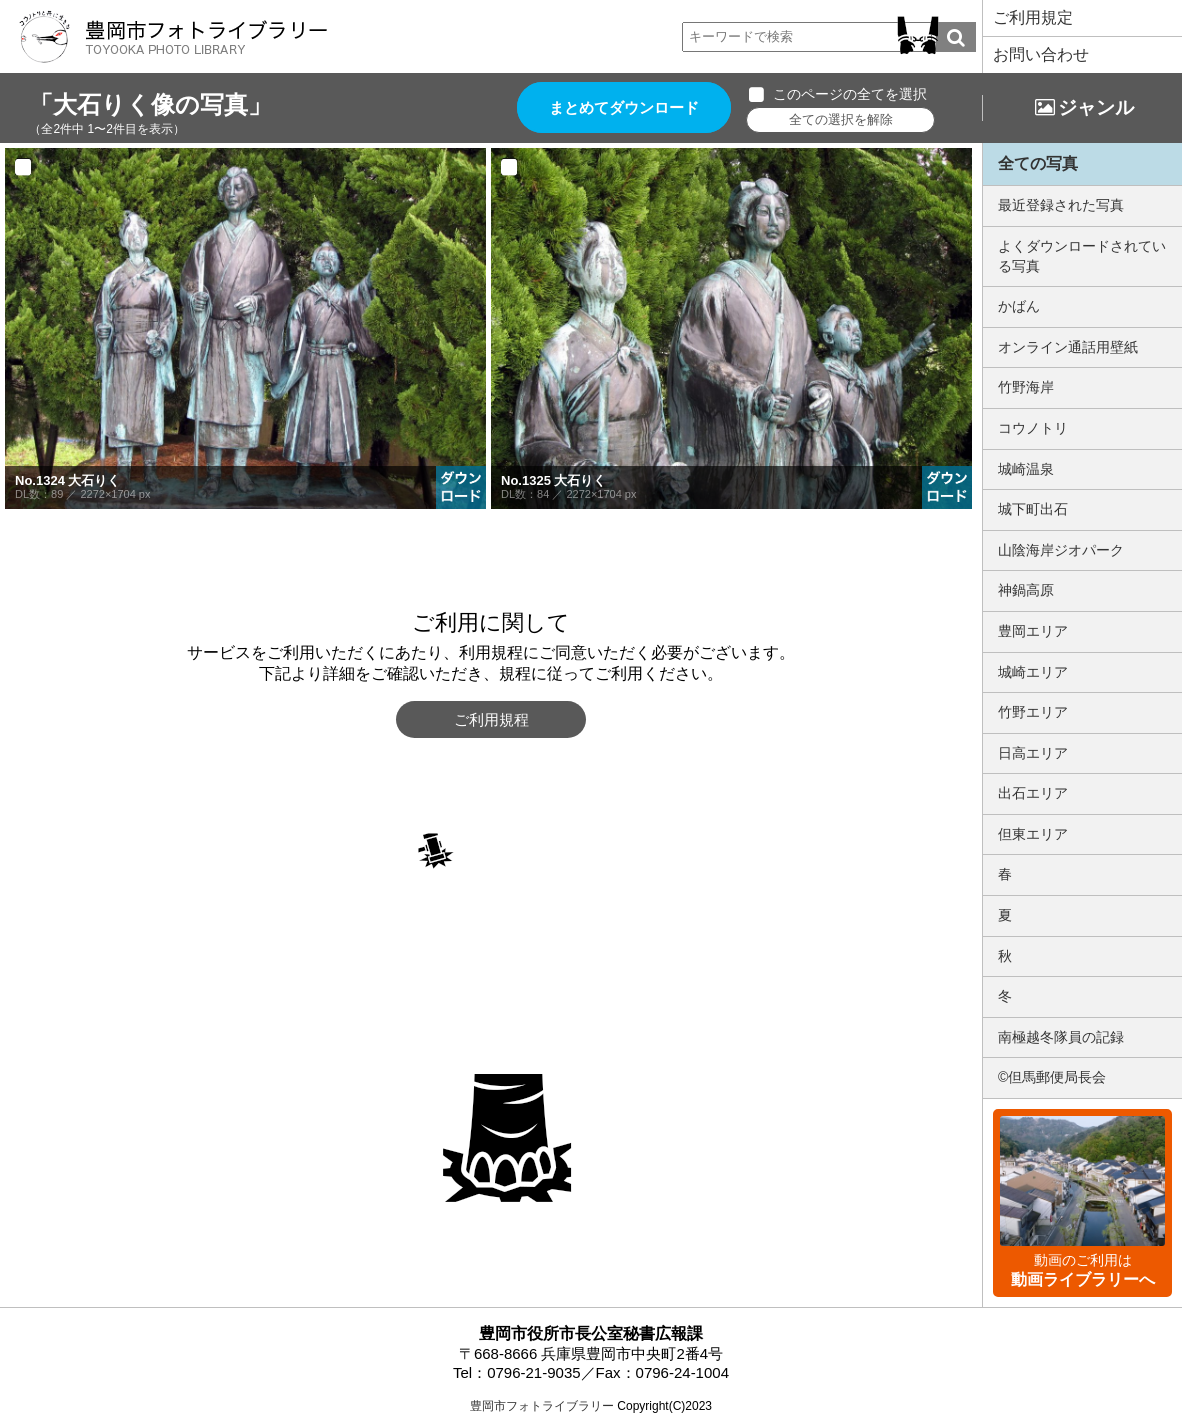 The width and height of the screenshot is (1182, 1425). I want to click on perform a stomp attack, so click(507, 1138).